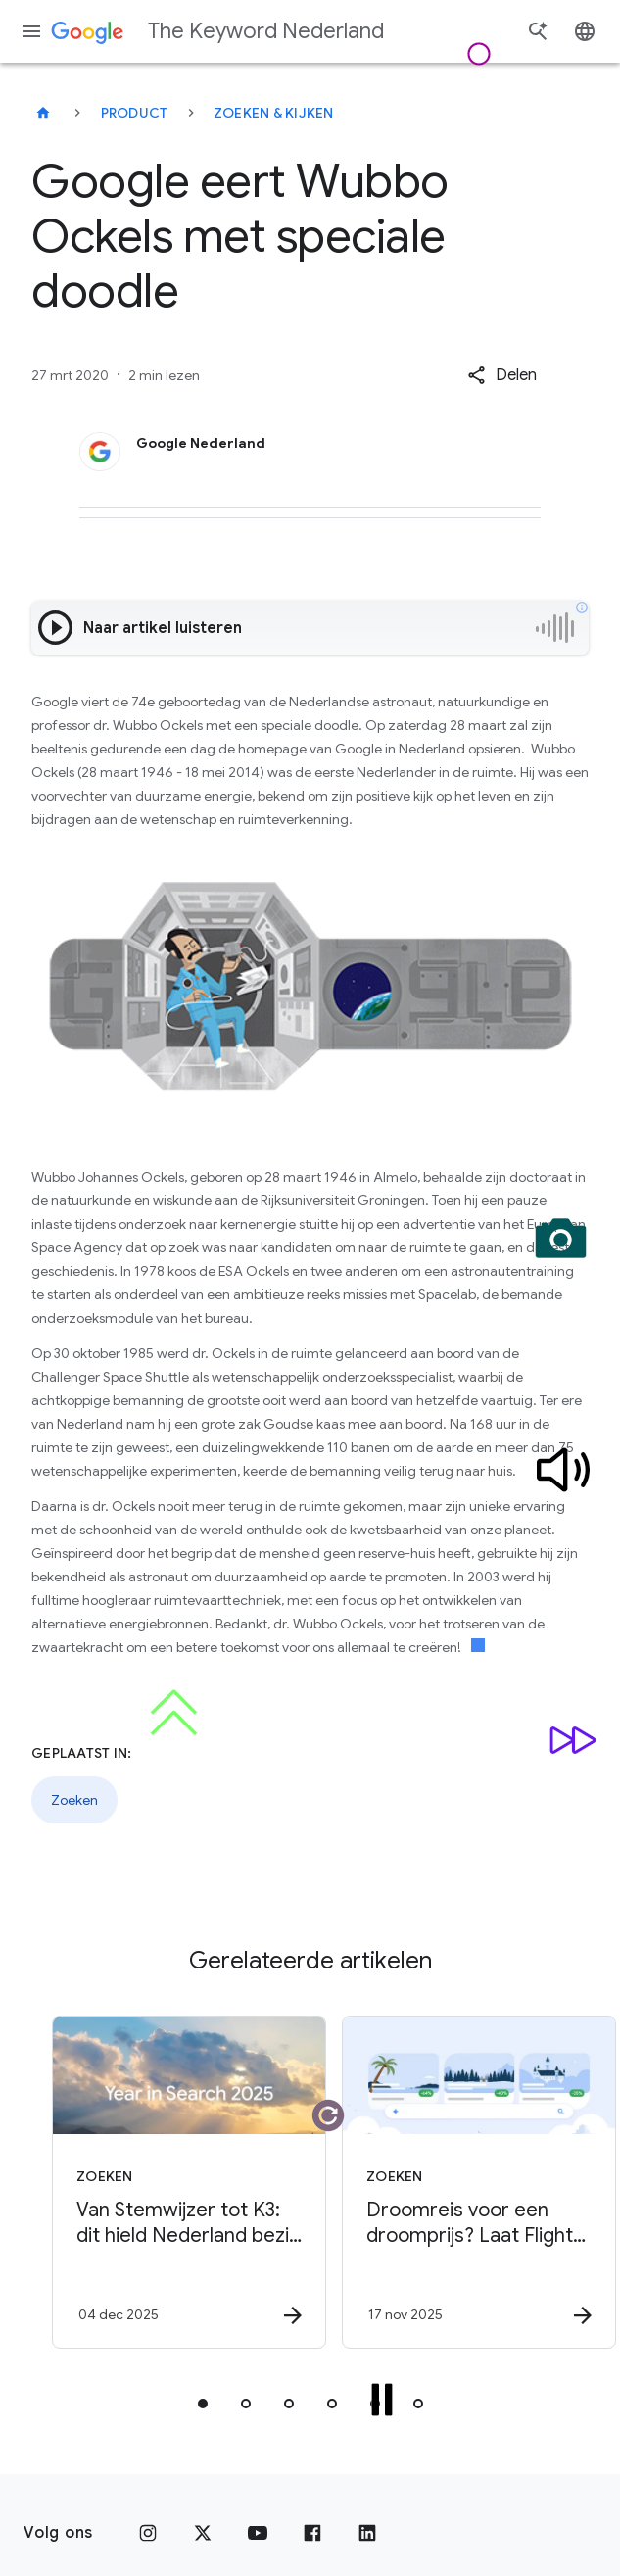 The width and height of the screenshot is (620, 2576). Describe the element at coordinates (479, 54) in the screenshot. I see `unselected radio button or checkbox option` at that location.